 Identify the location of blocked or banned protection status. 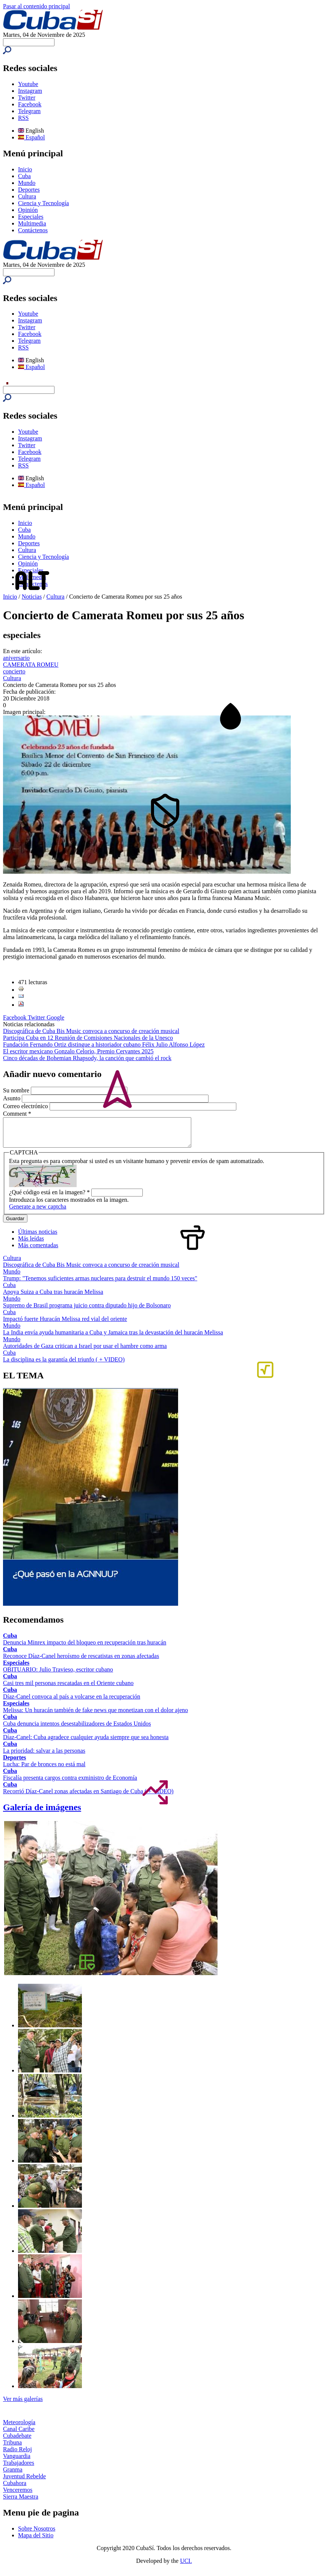
(165, 811).